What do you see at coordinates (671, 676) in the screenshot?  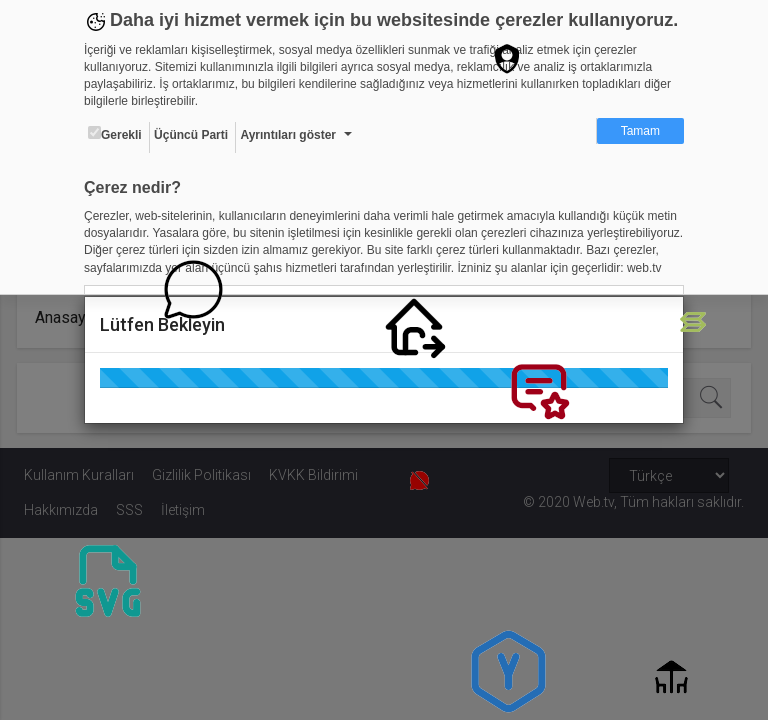 I see `access outdoor or patio settings` at bounding box center [671, 676].